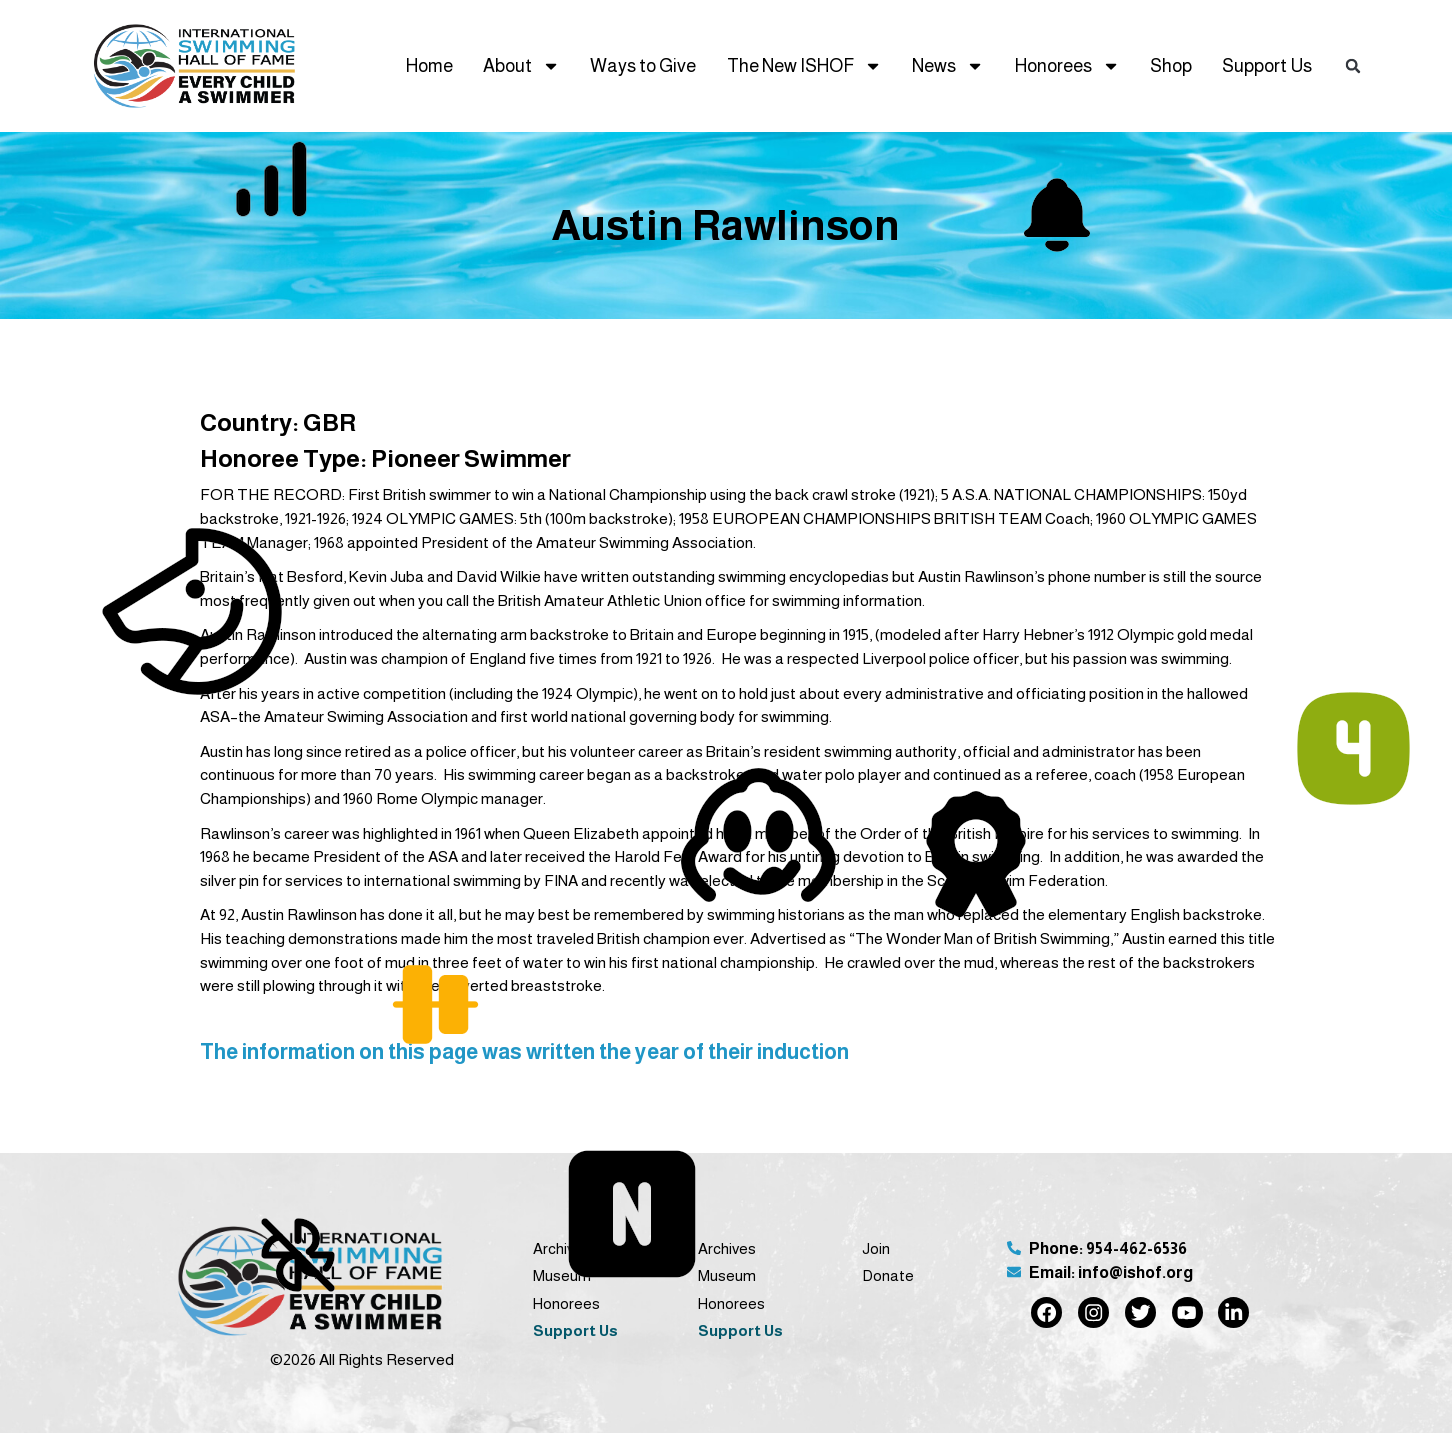 The image size is (1452, 1433). Describe the element at coordinates (632, 1214) in the screenshot. I see `indicates an item starting with the letter N` at that location.